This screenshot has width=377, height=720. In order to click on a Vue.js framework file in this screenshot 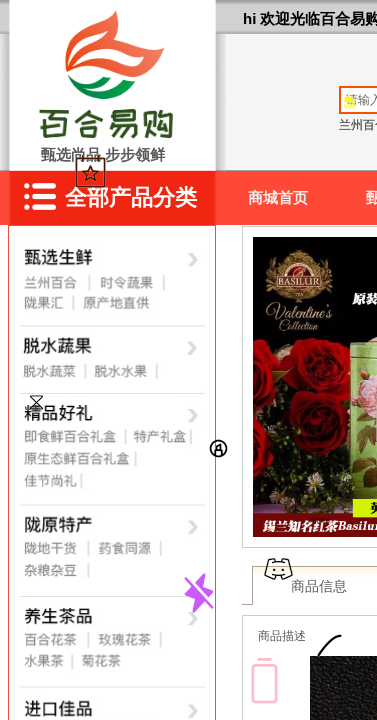, I will do `click(350, 103)`.